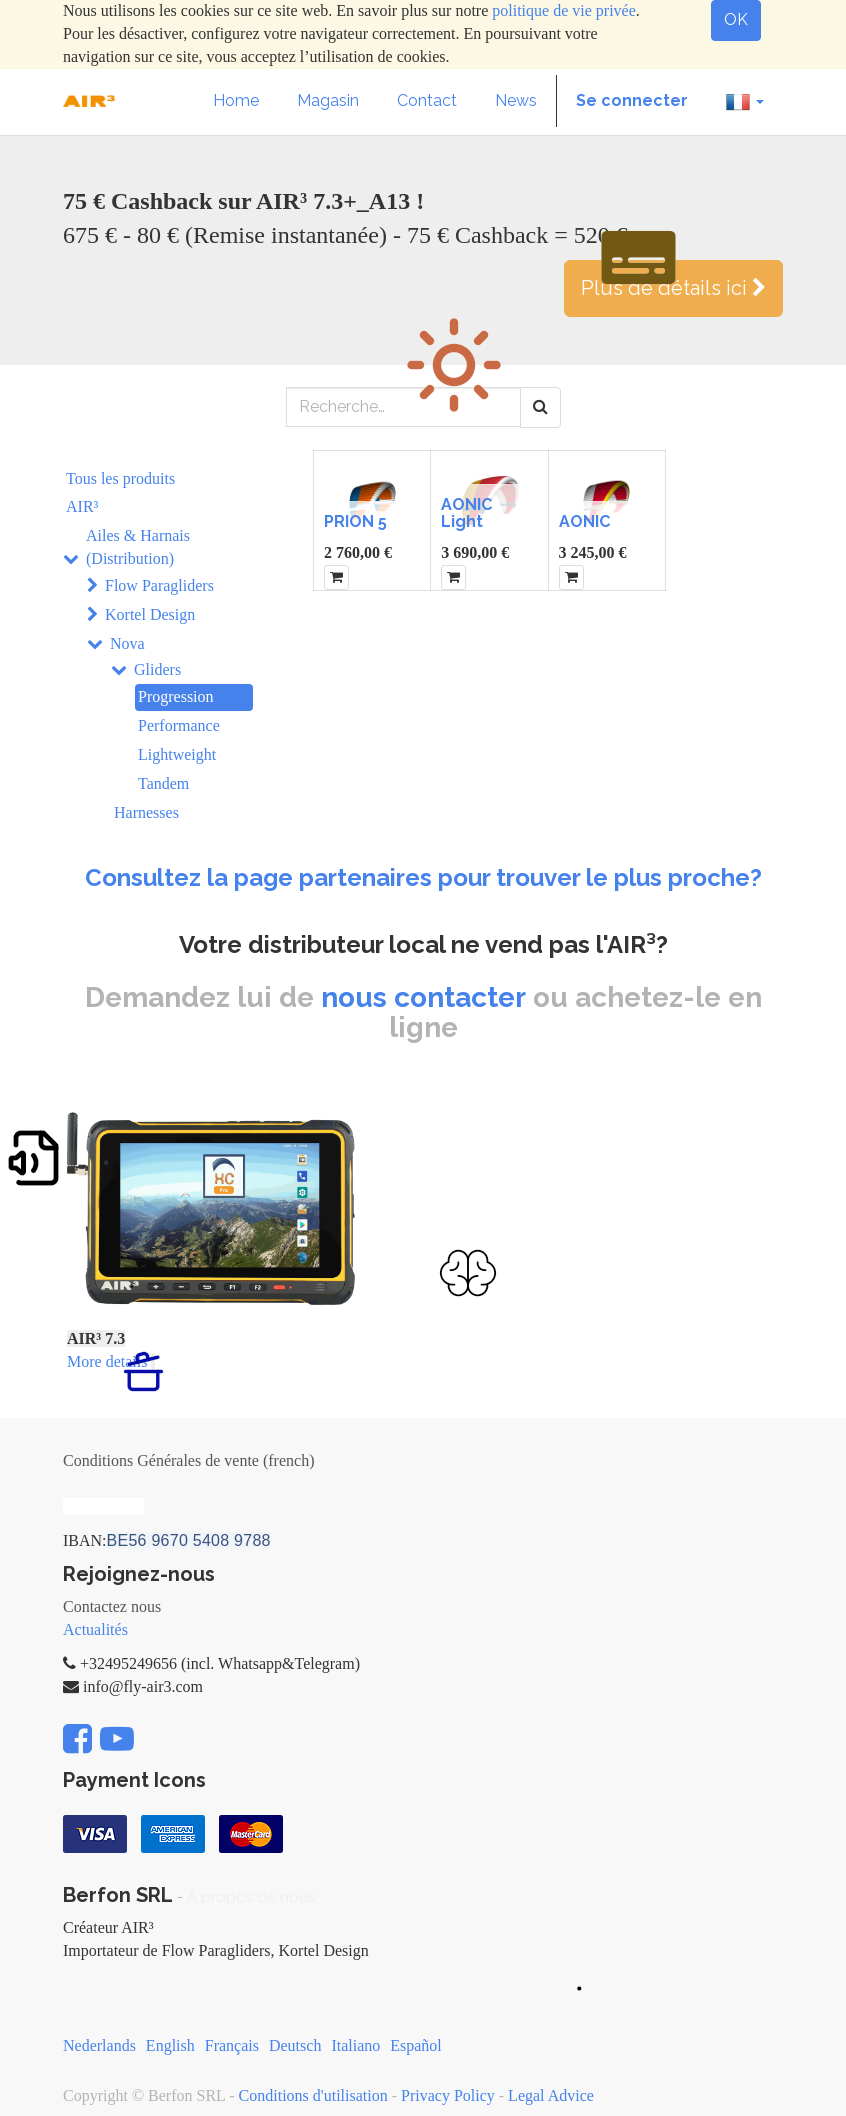 This screenshot has height=2116, width=846. What do you see at coordinates (36, 1158) in the screenshot?
I see `open audio file` at bounding box center [36, 1158].